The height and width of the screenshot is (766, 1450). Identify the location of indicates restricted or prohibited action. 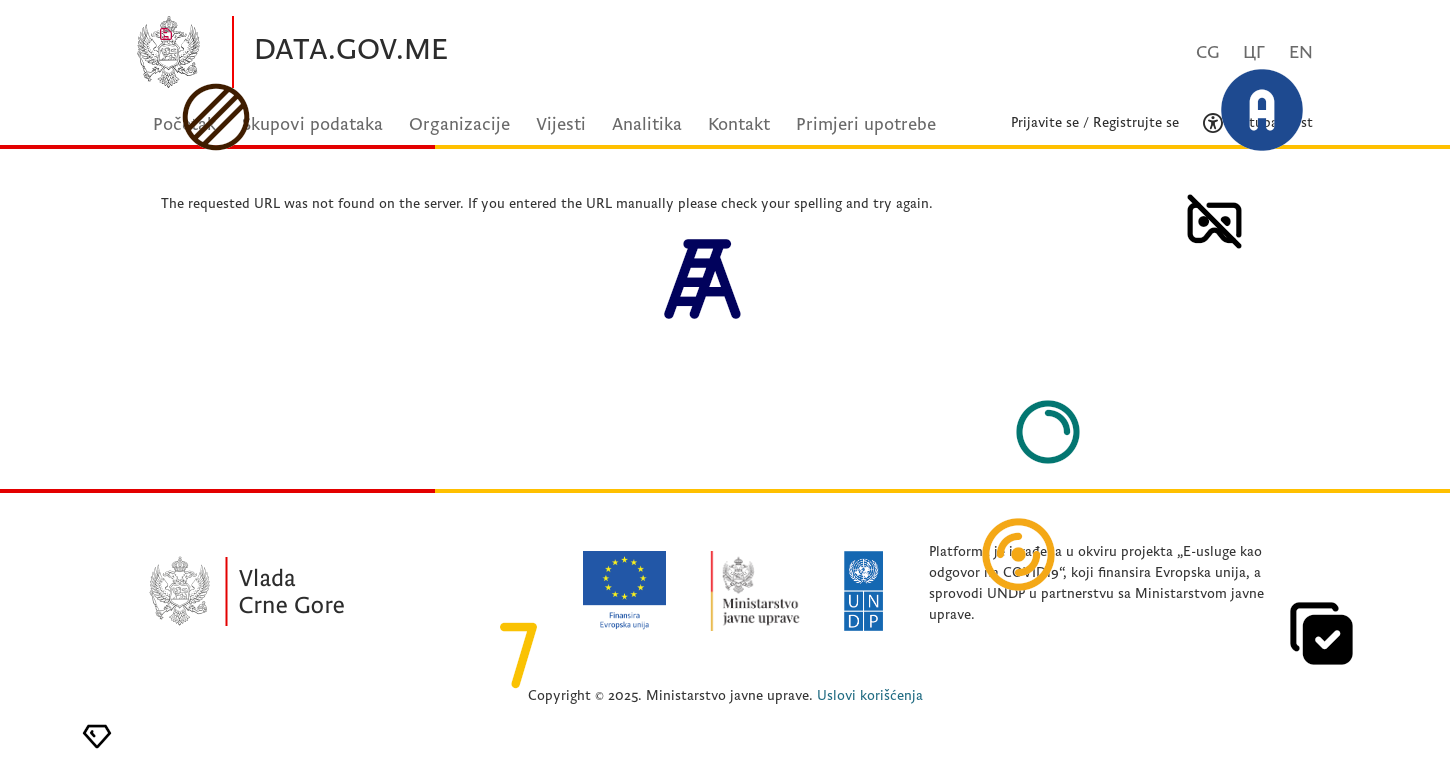
(216, 117).